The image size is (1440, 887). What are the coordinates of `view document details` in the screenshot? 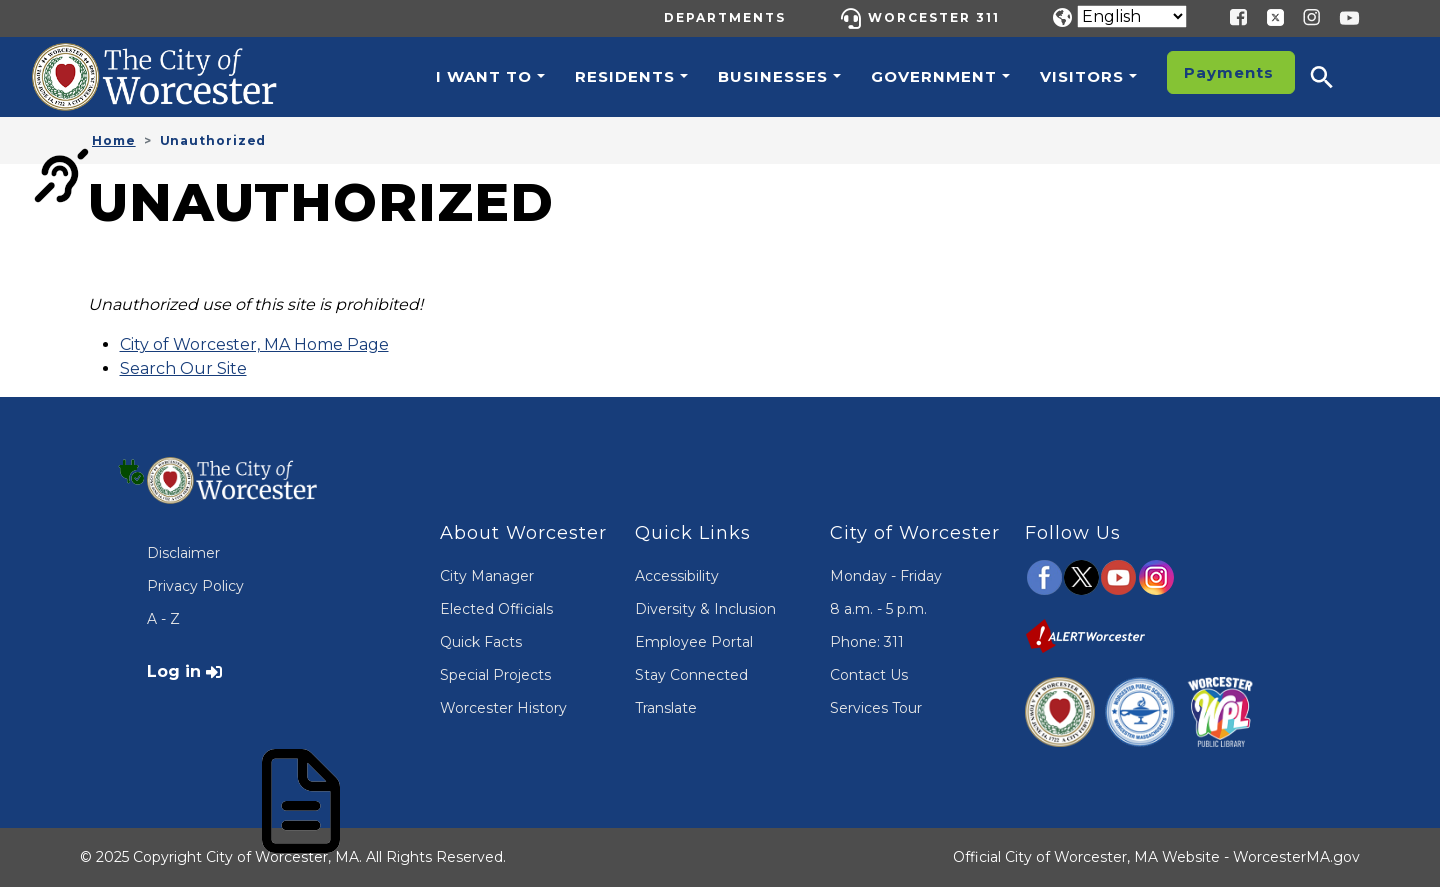 It's located at (301, 801).